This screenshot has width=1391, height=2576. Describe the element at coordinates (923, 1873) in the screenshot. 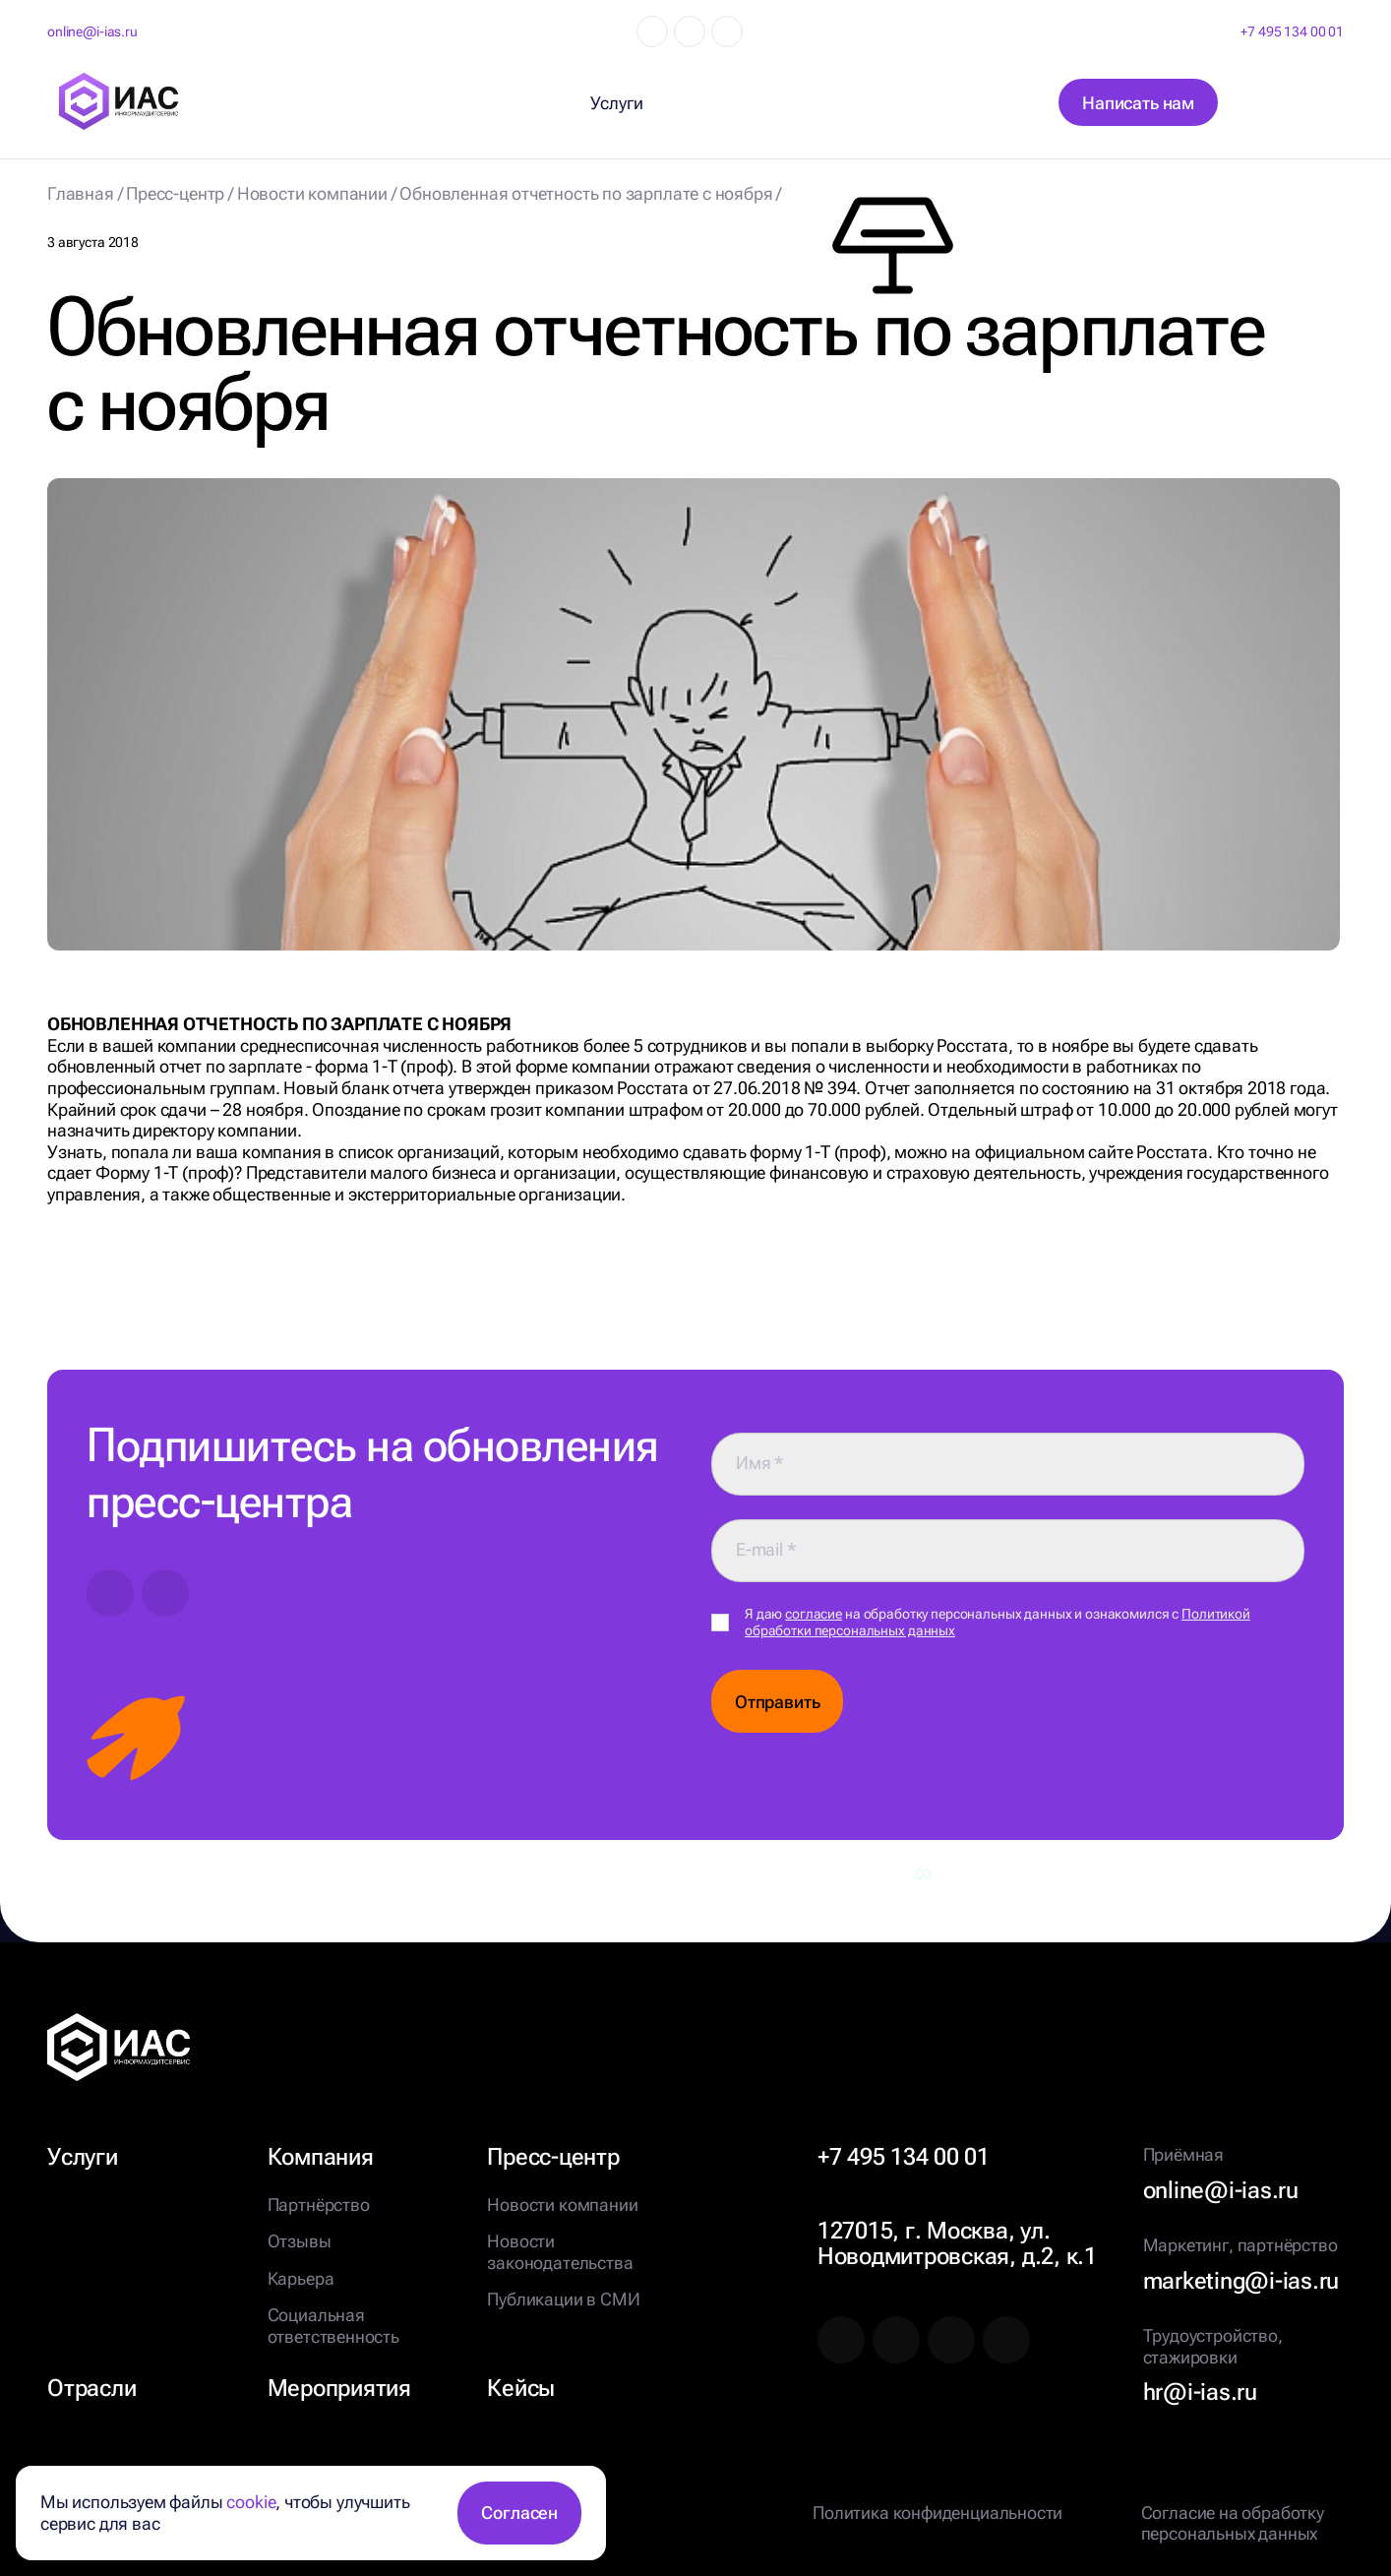

I see `Meta company logo` at that location.